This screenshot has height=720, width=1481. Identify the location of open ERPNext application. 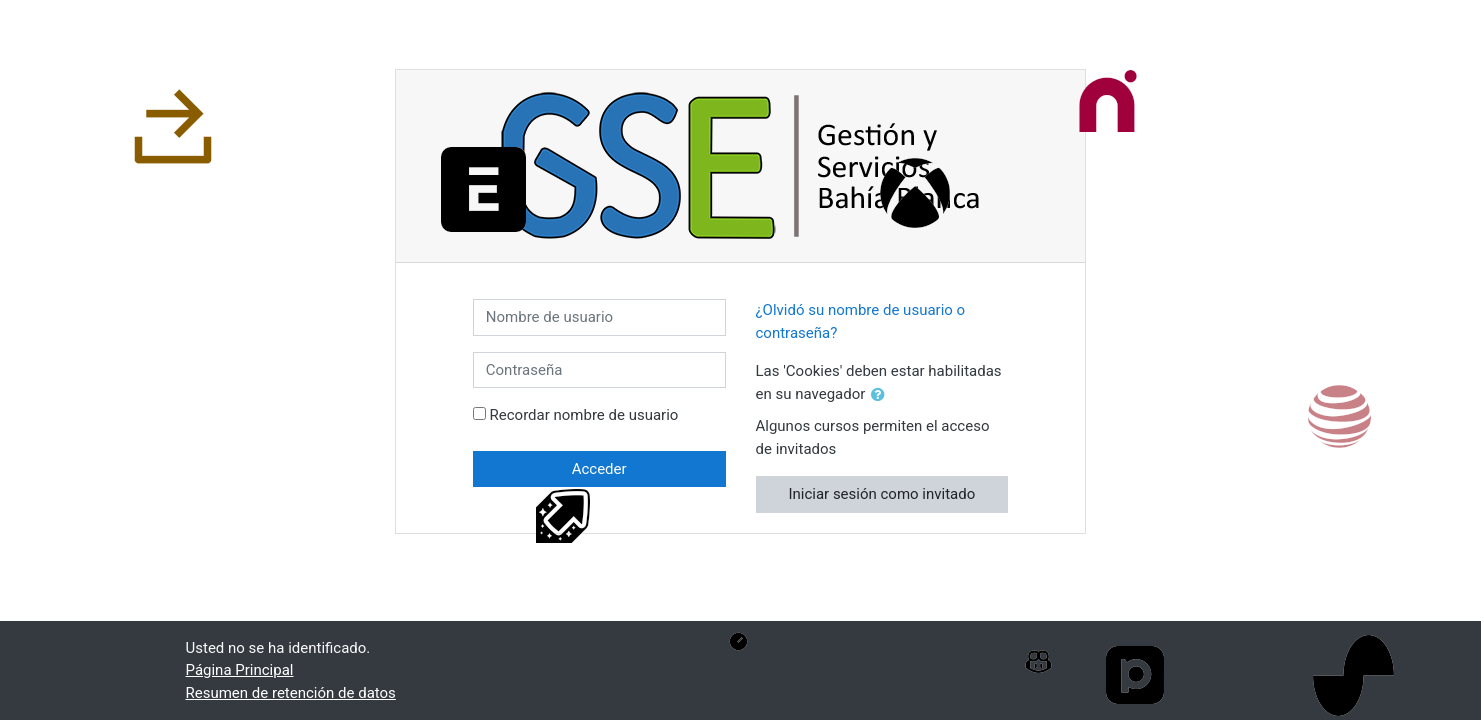
(483, 189).